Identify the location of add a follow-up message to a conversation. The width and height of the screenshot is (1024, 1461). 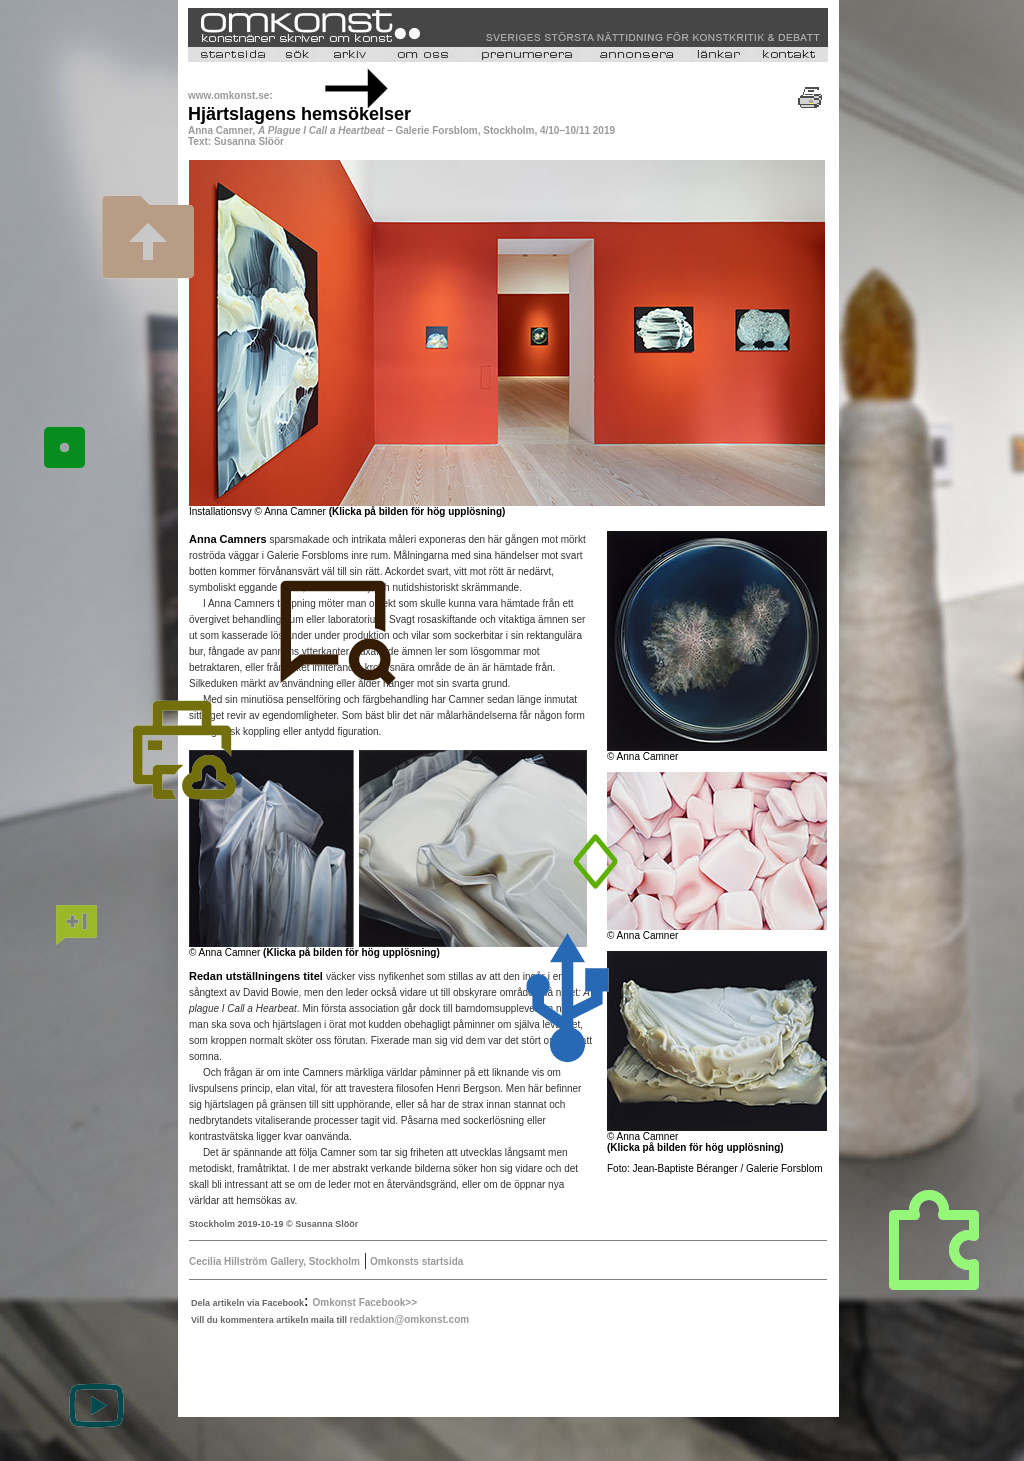
(76, 923).